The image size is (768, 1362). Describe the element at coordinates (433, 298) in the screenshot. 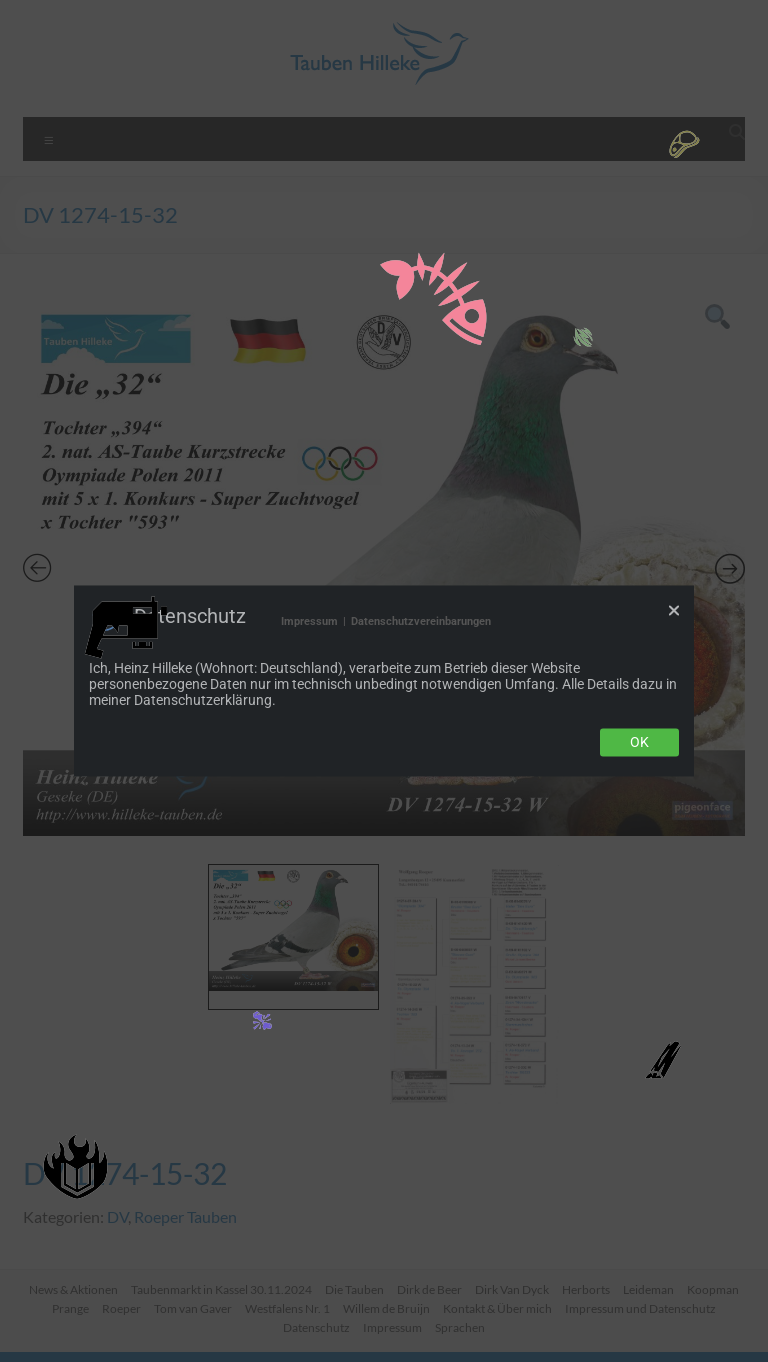

I see `indicates an empty or depleted resource` at that location.